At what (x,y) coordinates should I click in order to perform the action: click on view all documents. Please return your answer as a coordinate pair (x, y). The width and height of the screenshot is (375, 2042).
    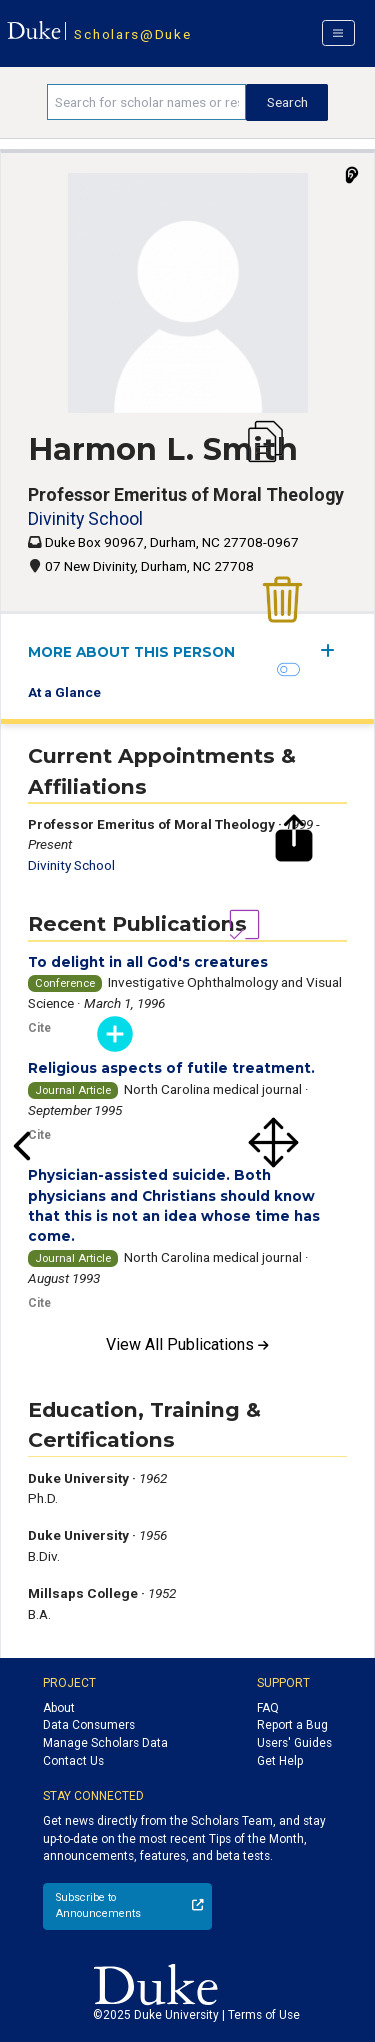
    Looking at the image, I should click on (265, 441).